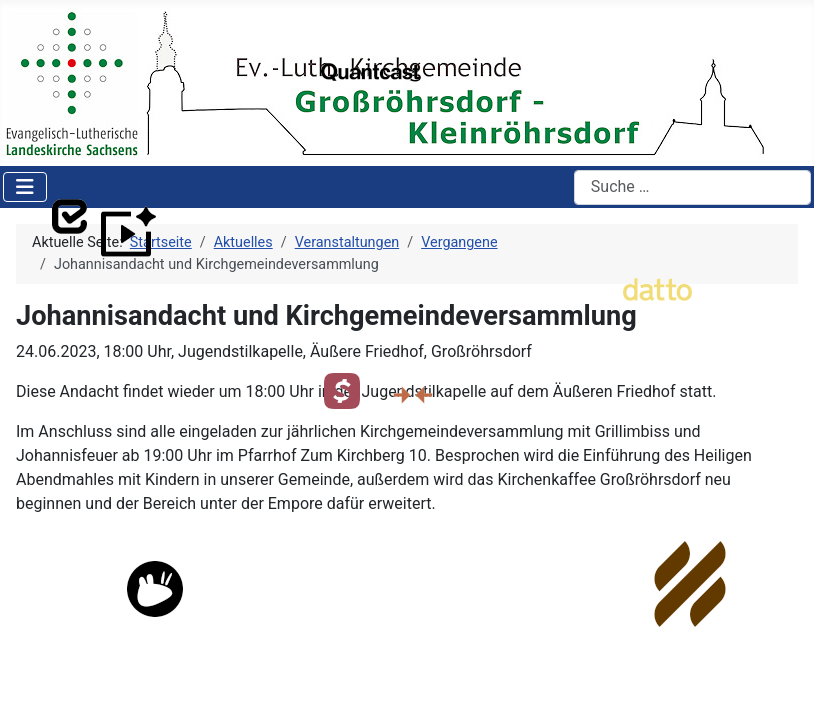 This screenshot has height=720, width=814. What do you see at coordinates (69, 216) in the screenshot?
I see `checkmarx company logo` at bounding box center [69, 216].